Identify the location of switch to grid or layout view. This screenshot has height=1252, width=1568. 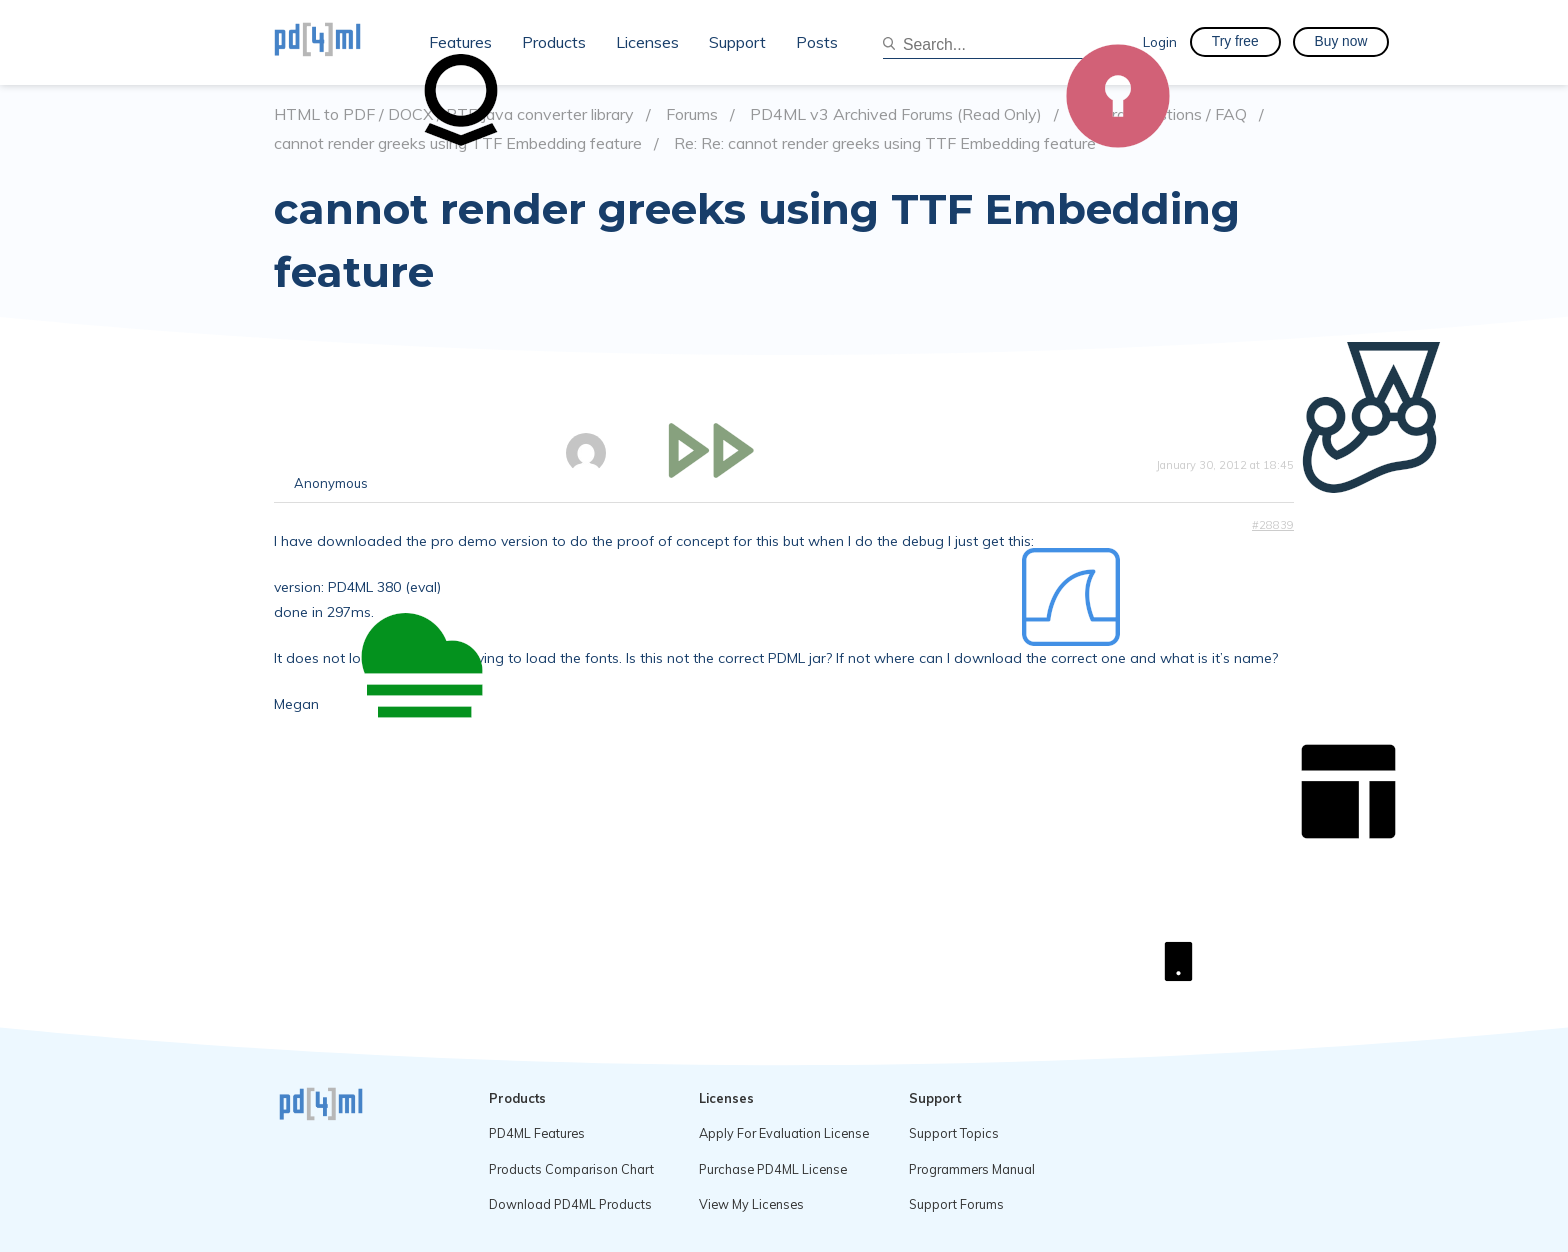
(1348, 791).